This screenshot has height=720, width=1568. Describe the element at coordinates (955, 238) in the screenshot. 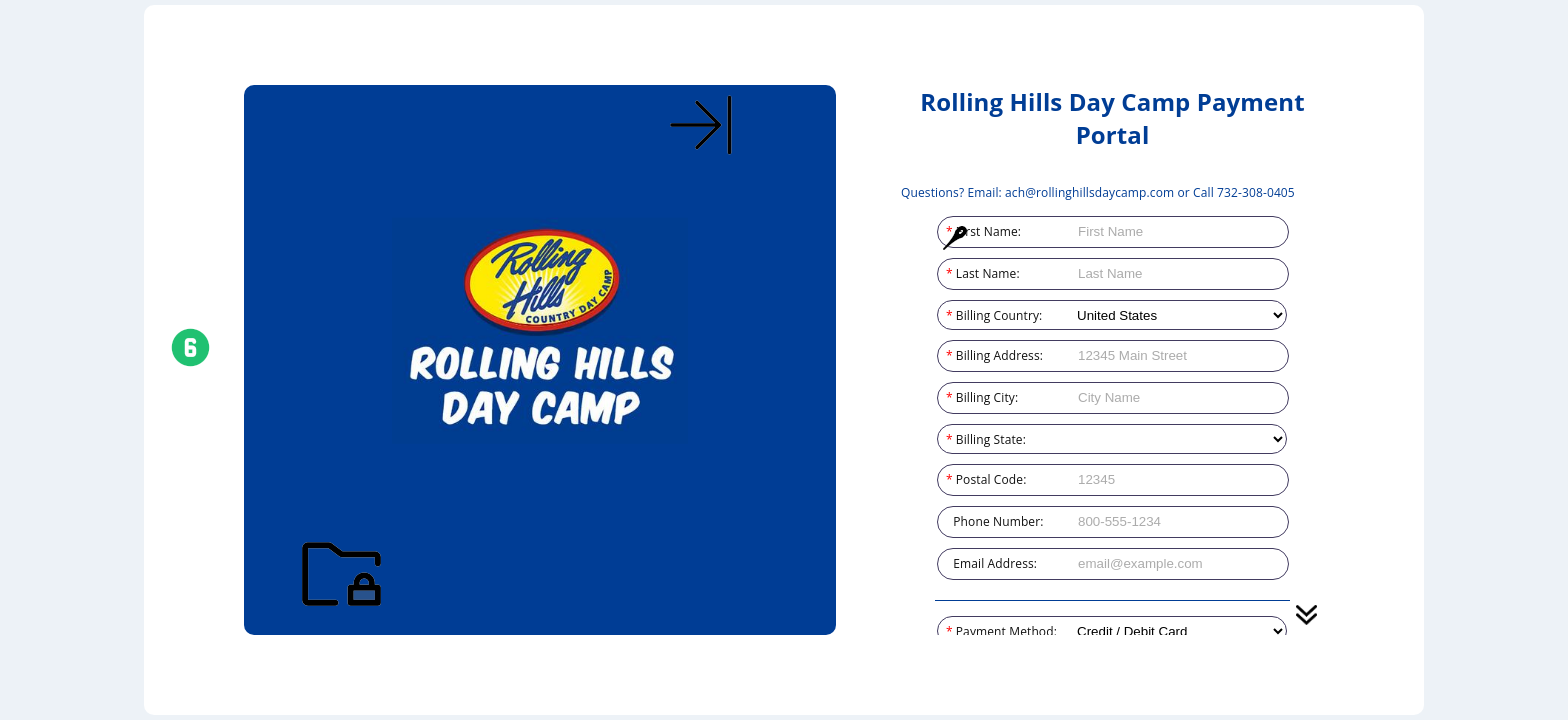

I see `access sewing or craft tools` at that location.